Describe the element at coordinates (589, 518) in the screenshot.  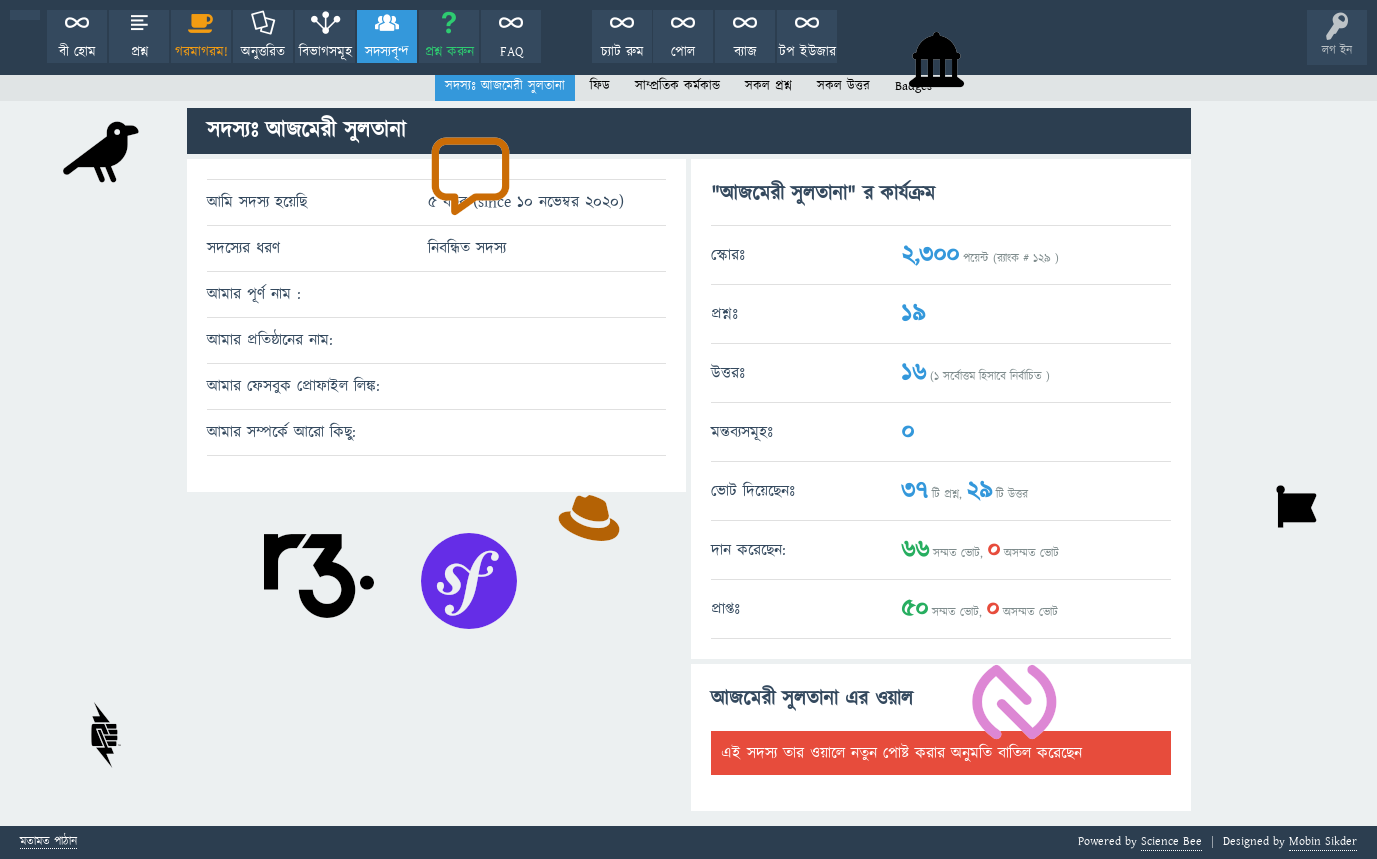
I see `Red Hat logo` at that location.